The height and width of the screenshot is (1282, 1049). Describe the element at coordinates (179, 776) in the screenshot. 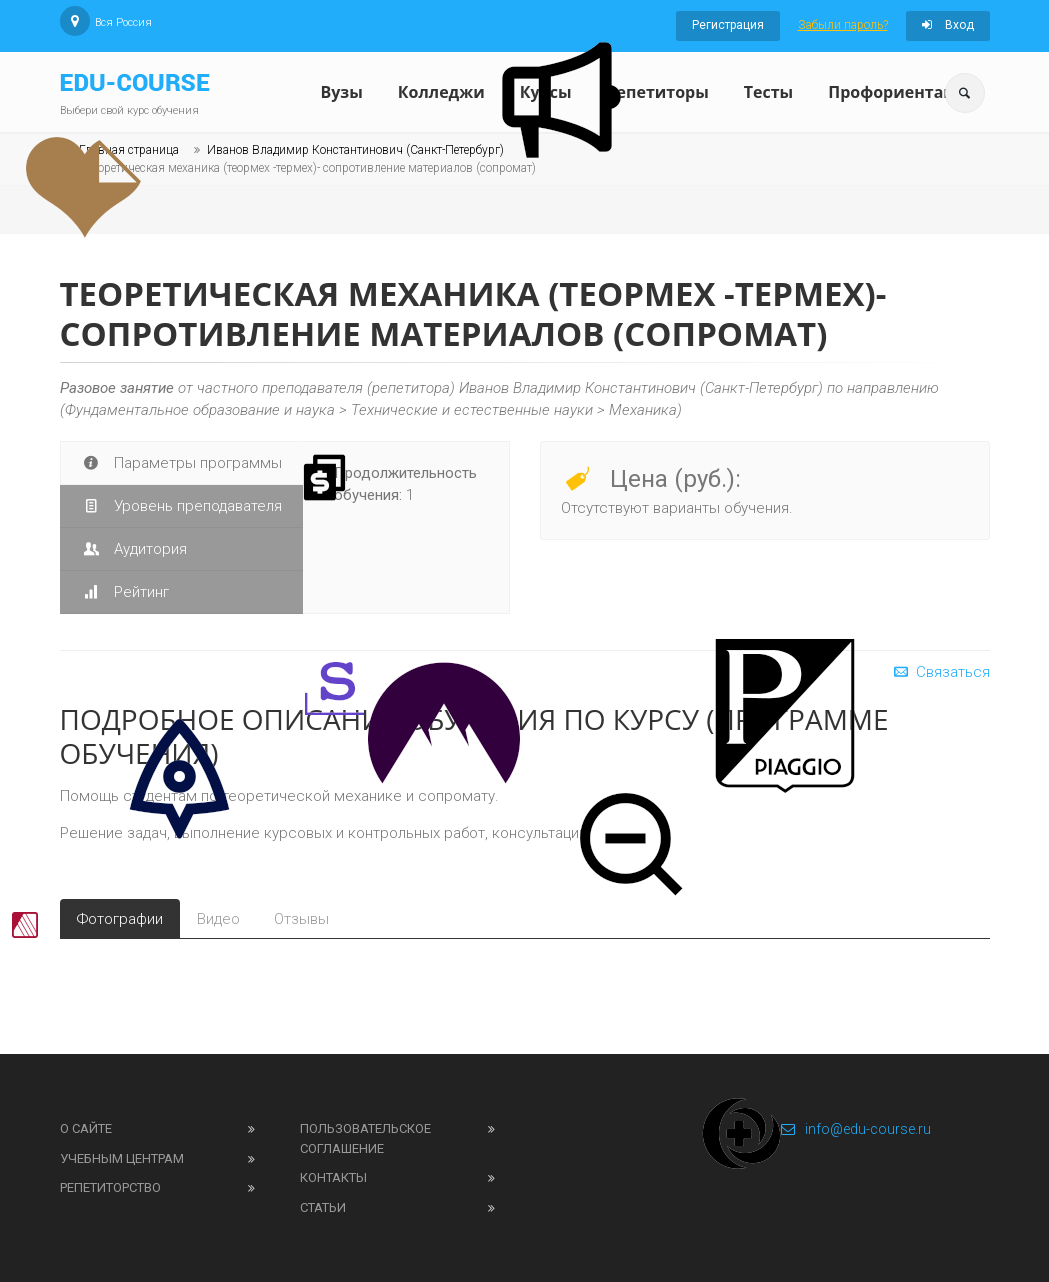

I see `launch or explore a space-themed app` at that location.